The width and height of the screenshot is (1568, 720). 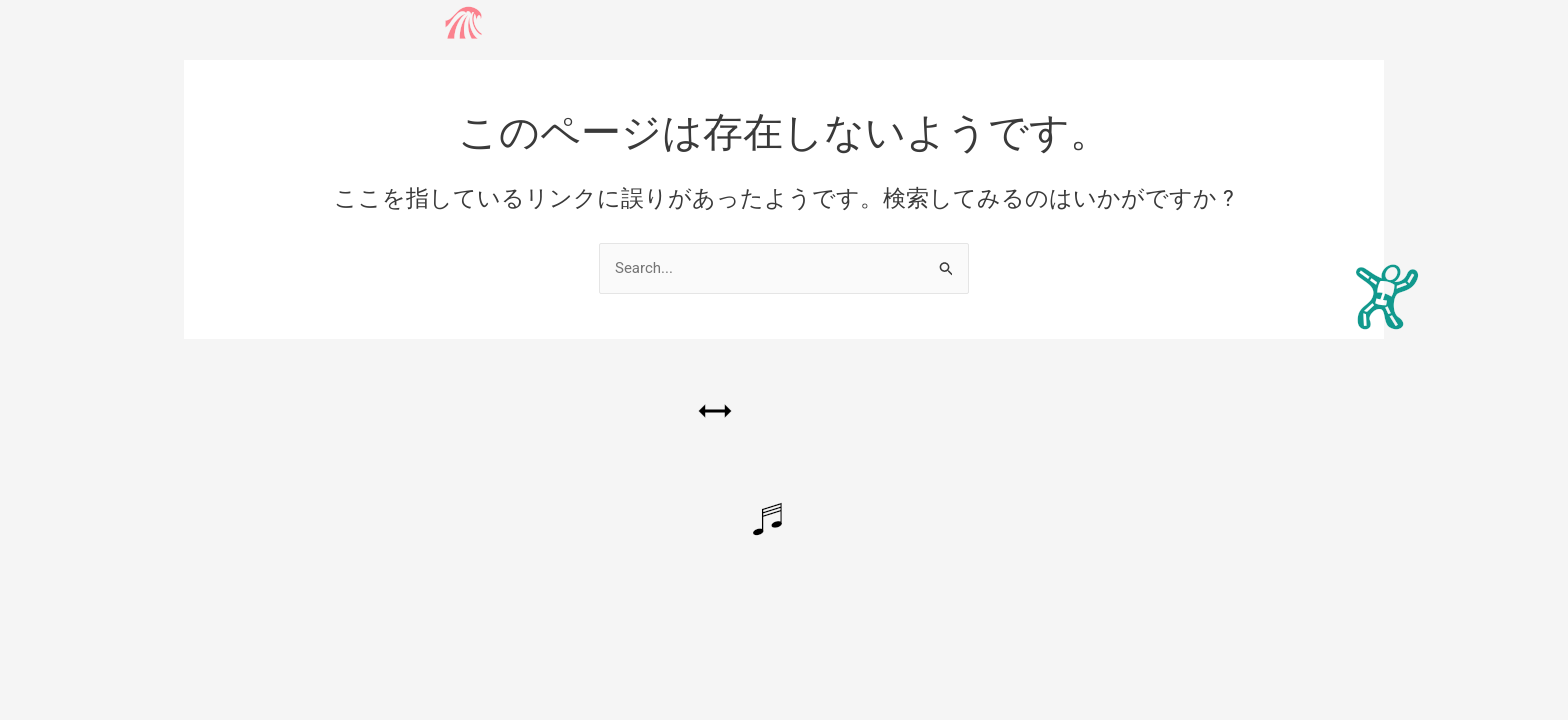 I want to click on view character anatomy or internal stats, so click(x=1387, y=297).